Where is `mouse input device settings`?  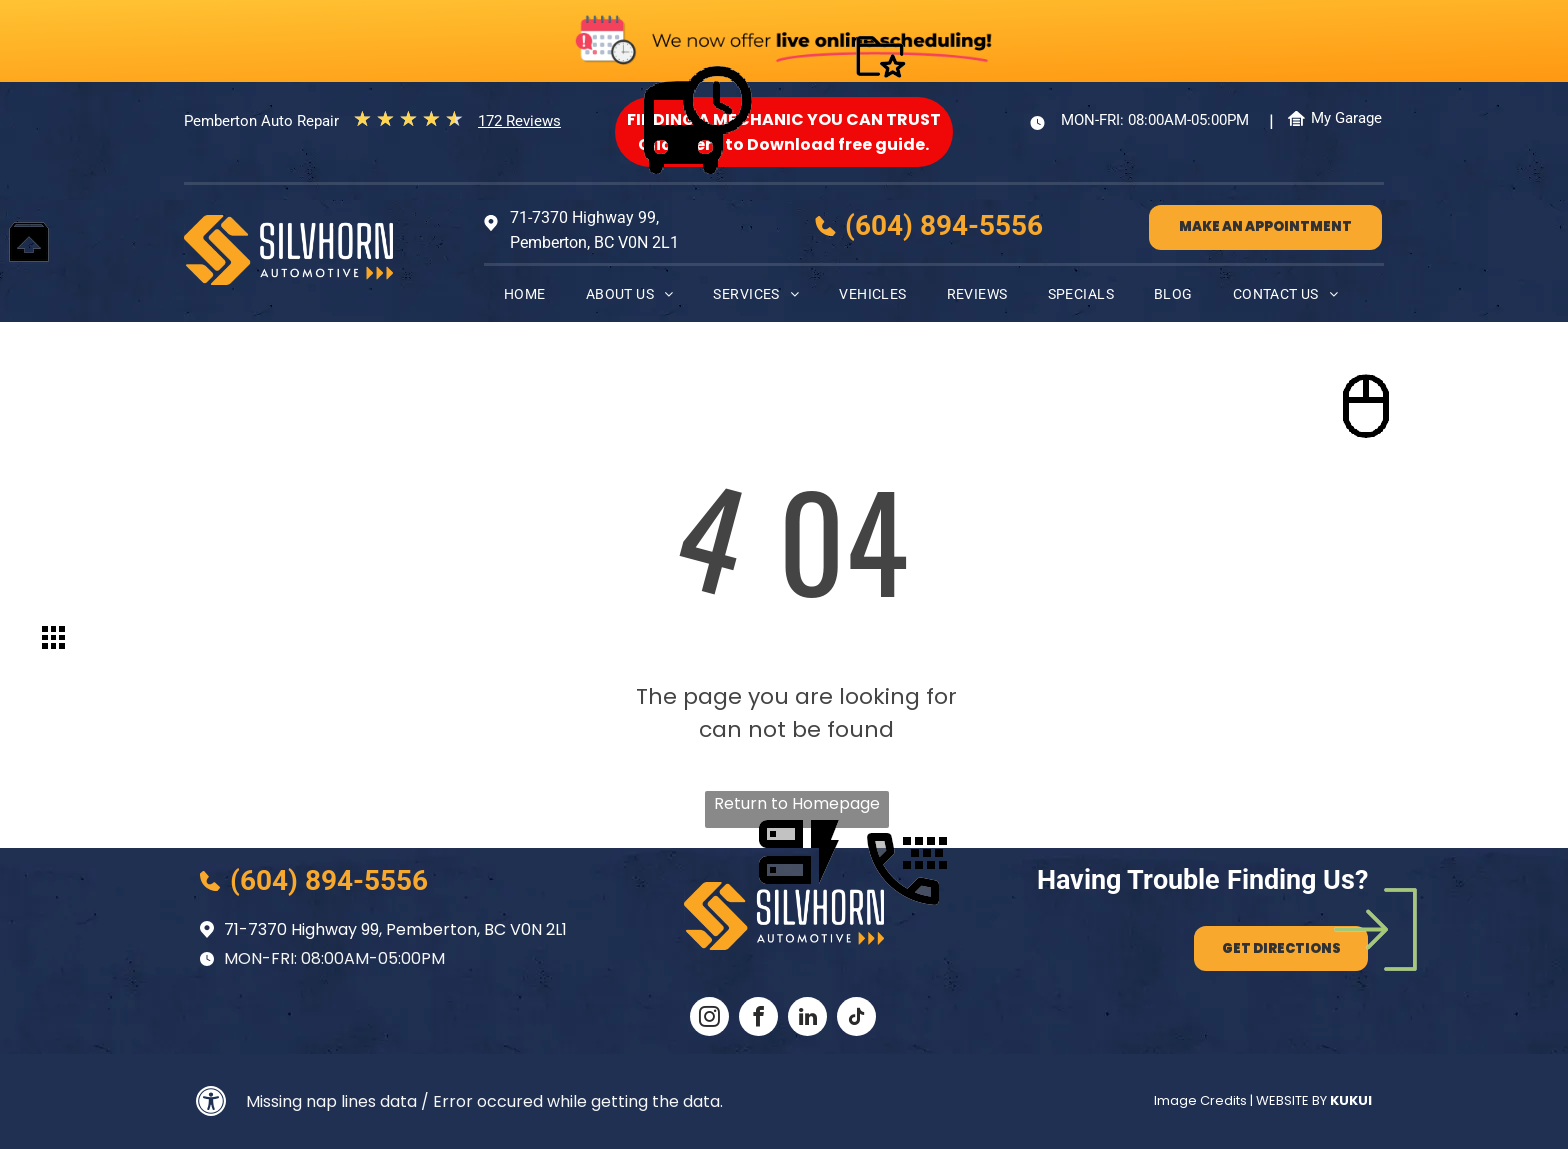
mouse input device settings is located at coordinates (1366, 406).